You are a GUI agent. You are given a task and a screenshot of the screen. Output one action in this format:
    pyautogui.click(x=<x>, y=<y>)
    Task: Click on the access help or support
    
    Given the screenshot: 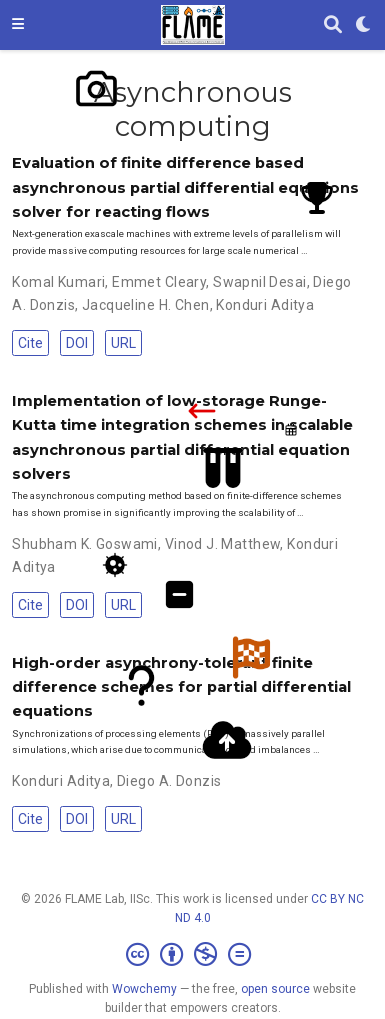 What is the action you would take?
    pyautogui.click(x=141, y=685)
    